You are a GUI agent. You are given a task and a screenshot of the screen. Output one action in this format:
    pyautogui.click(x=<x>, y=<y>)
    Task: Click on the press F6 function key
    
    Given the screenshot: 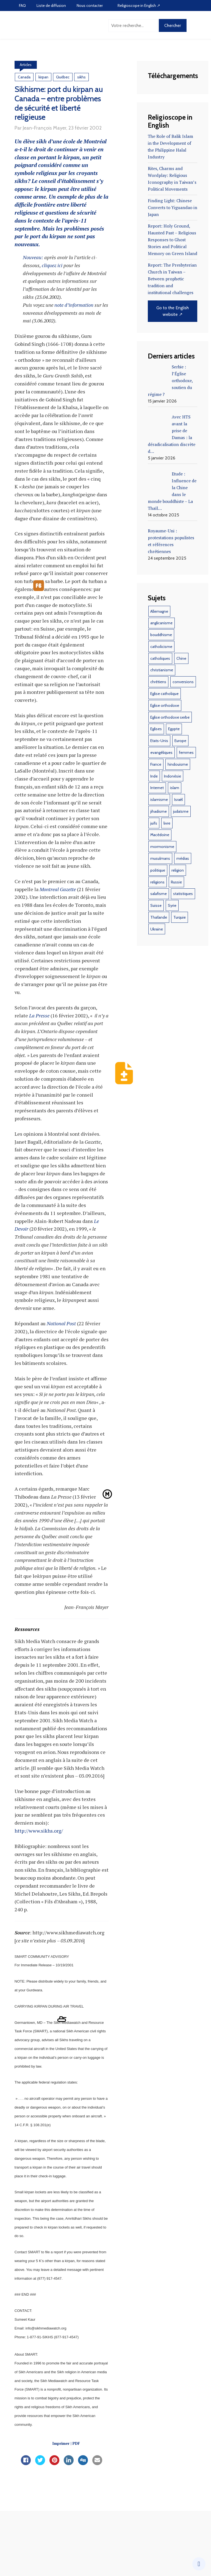 What is the action you would take?
    pyautogui.click(x=38, y=585)
    